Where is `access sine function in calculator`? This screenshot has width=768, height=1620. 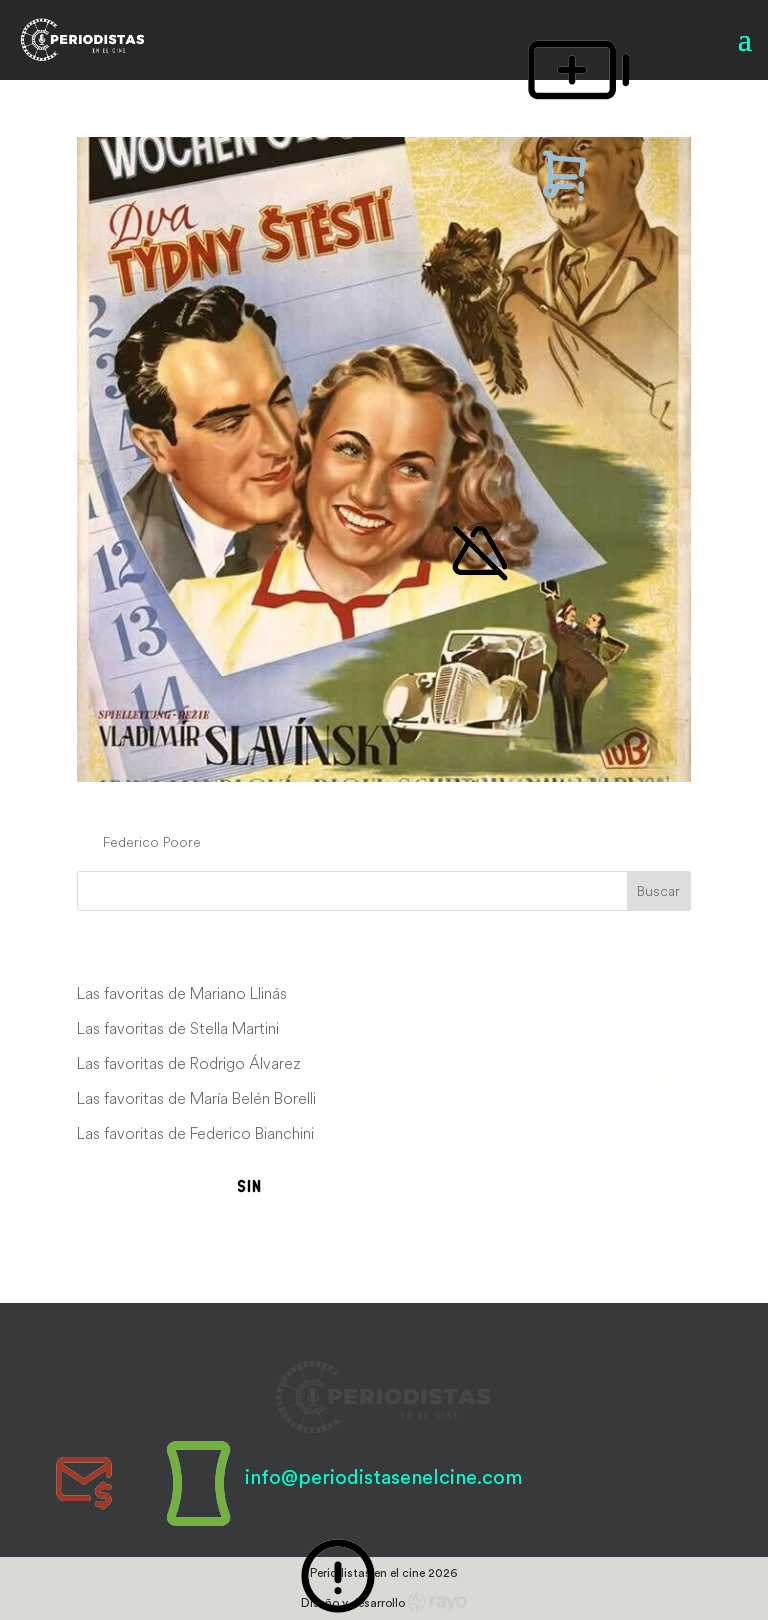 access sine function in calculator is located at coordinates (249, 1186).